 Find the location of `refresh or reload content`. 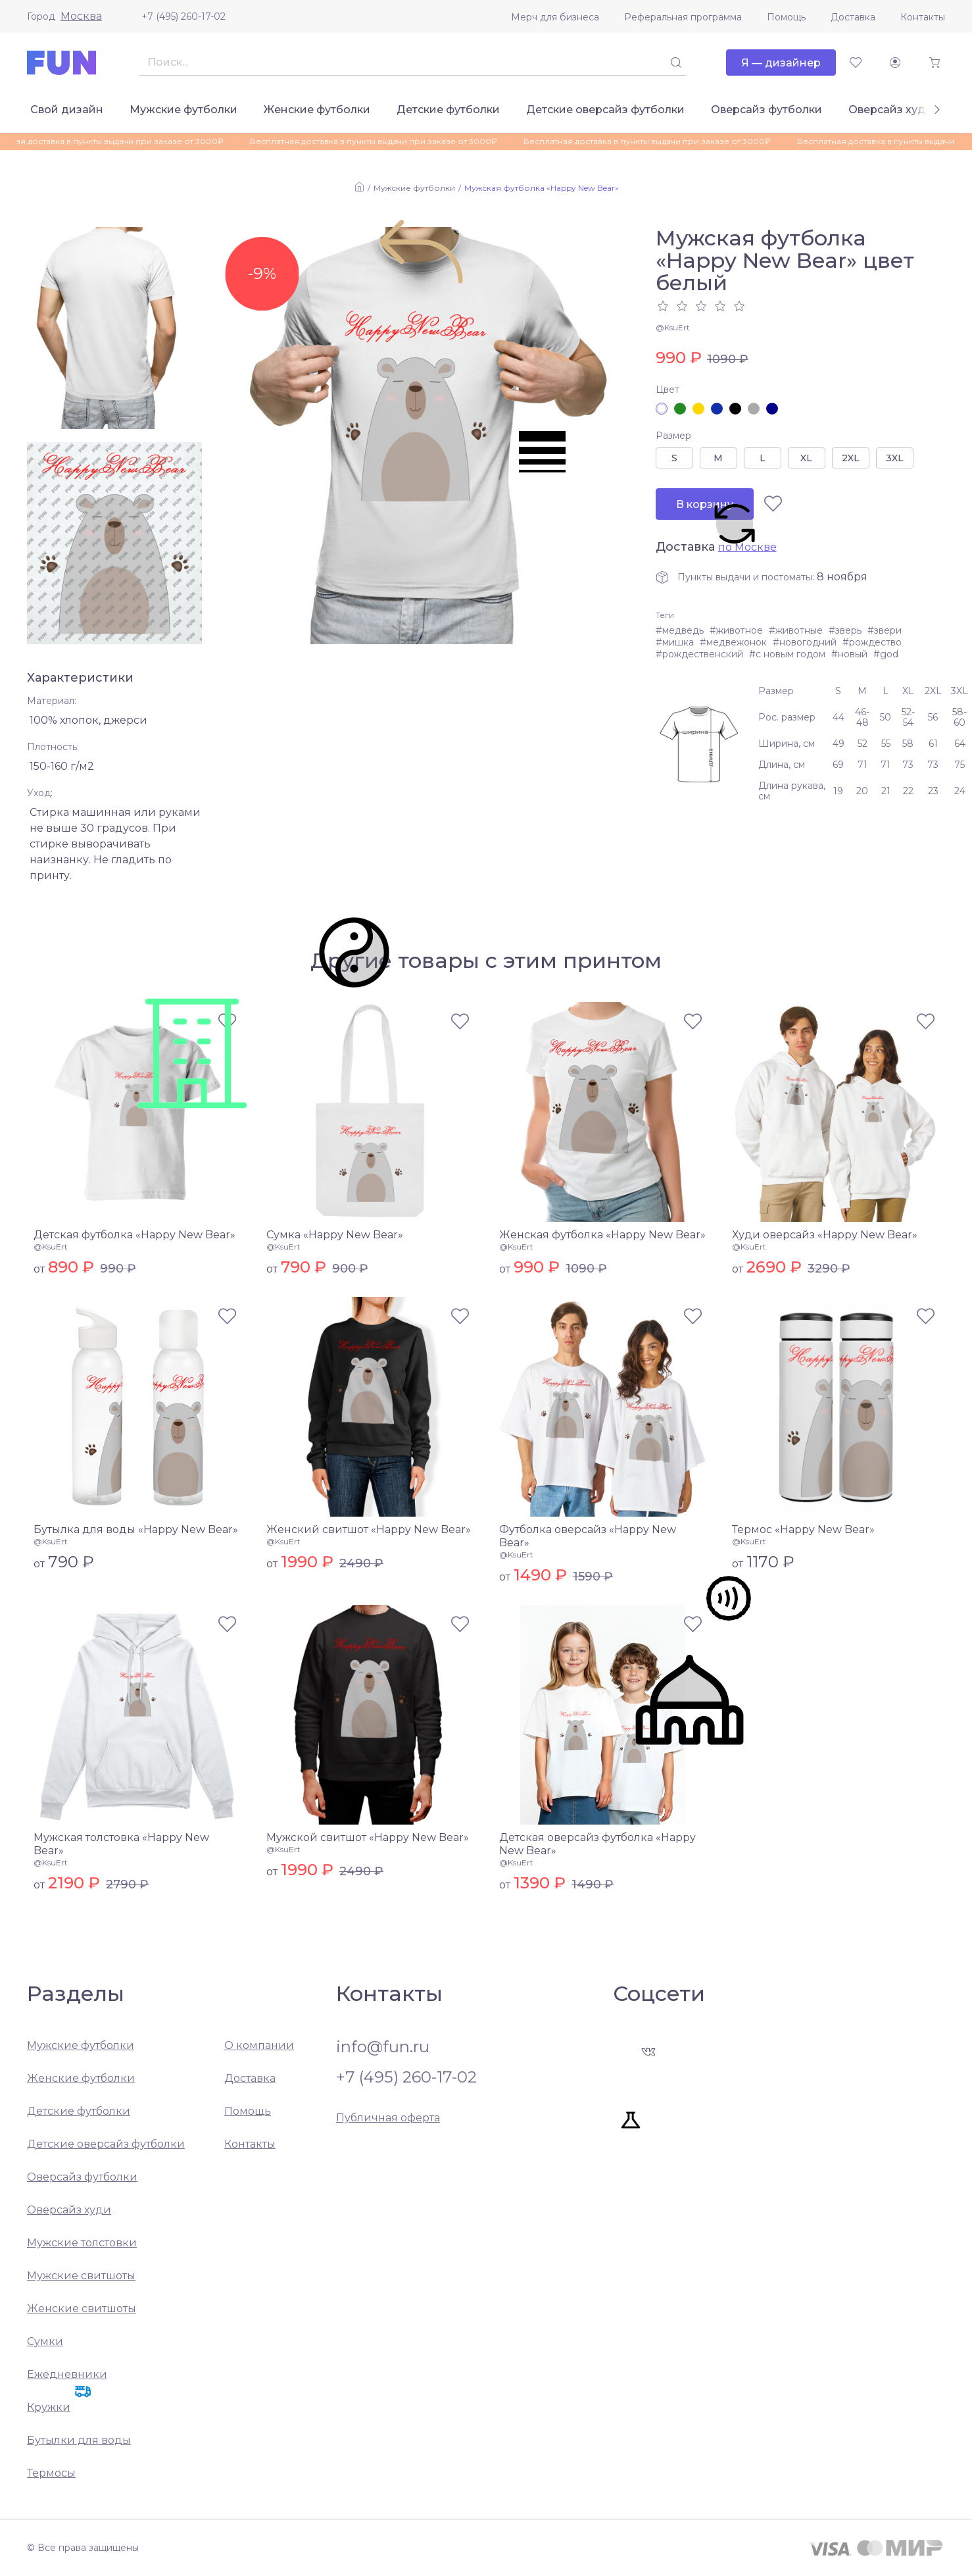

refresh or reload content is located at coordinates (735, 524).